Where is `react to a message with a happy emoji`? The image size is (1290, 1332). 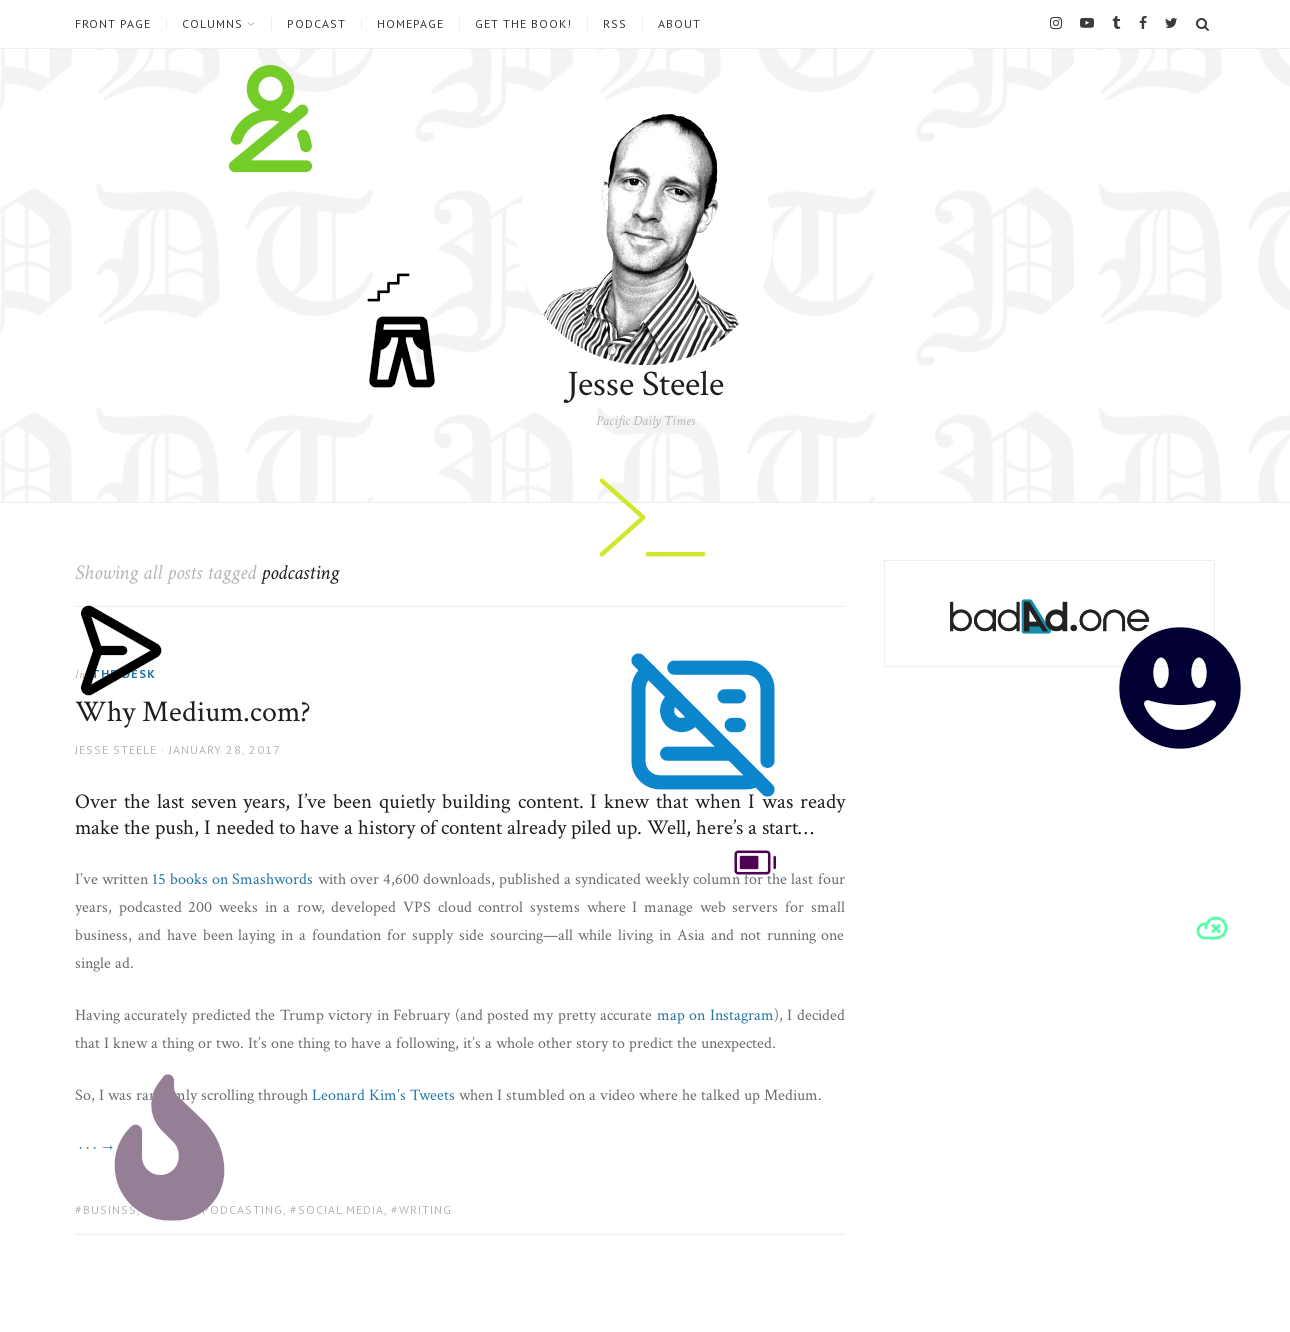
react to a message with a happy emoji is located at coordinates (1180, 688).